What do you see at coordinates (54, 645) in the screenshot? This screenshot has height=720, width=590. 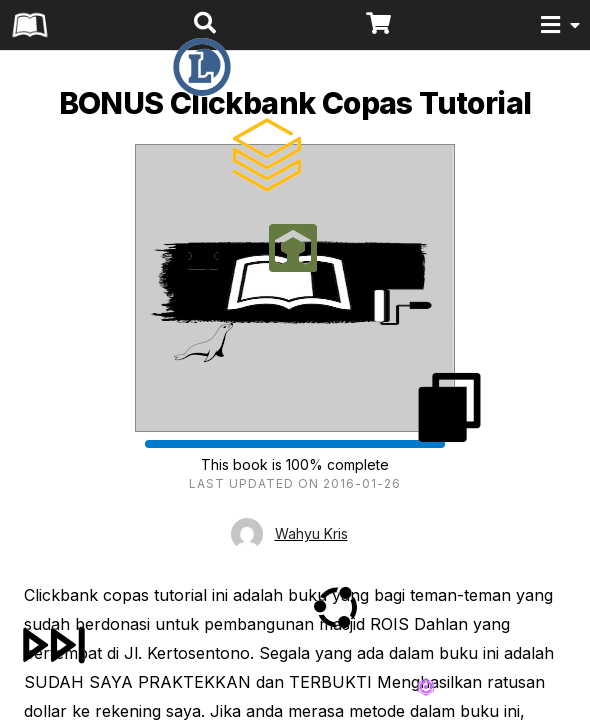 I see `skip to the end of the current track` at bounding box center [54, 645].